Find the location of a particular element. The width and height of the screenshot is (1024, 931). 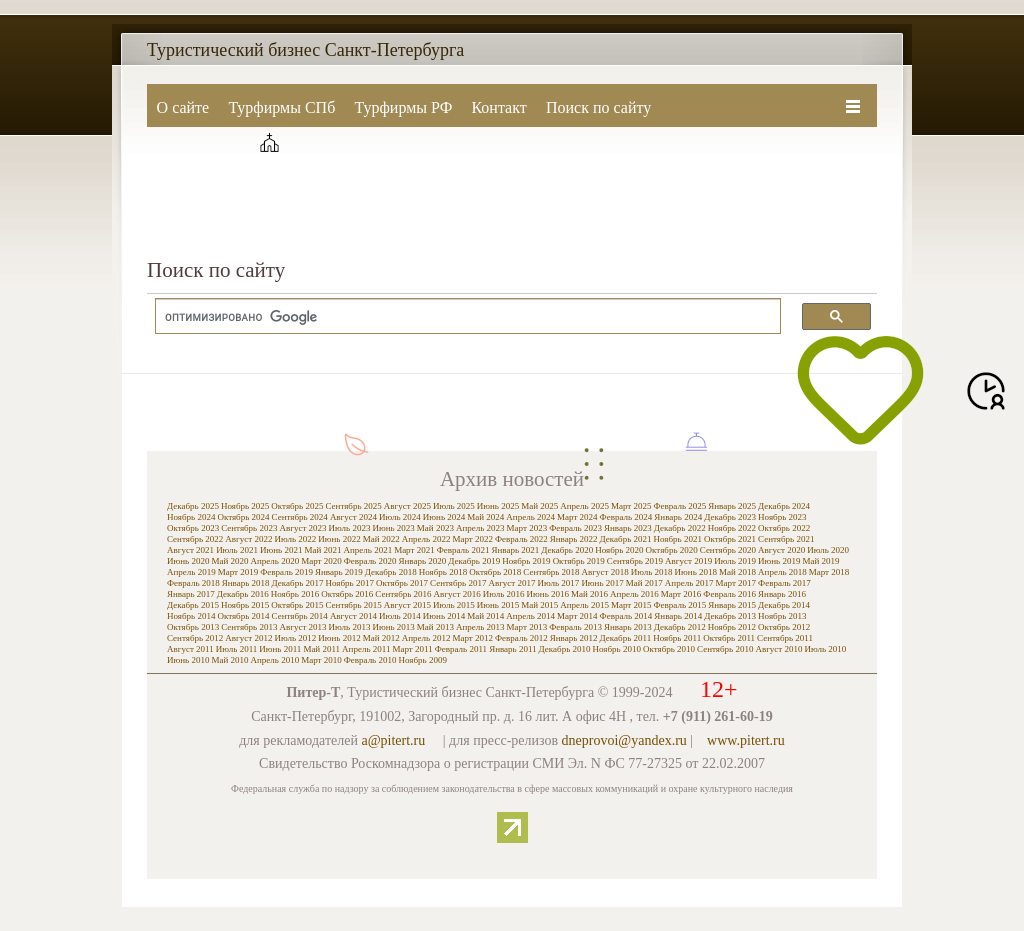

view user's time or schedule is located at coordinates (986, 391).